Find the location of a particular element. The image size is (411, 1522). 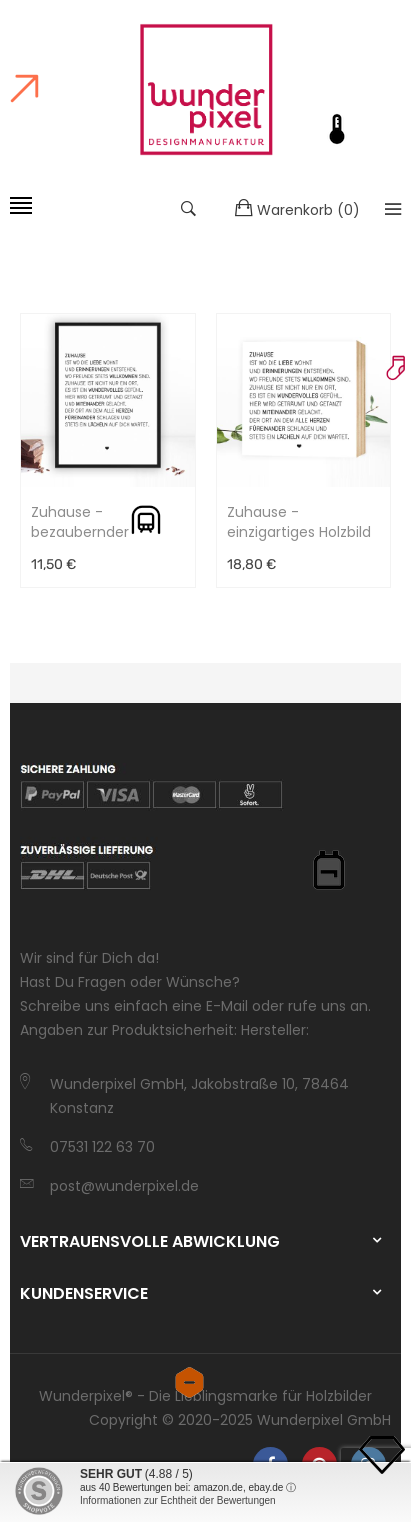

access subway or metro transit information is located at coordinates (146, 521).